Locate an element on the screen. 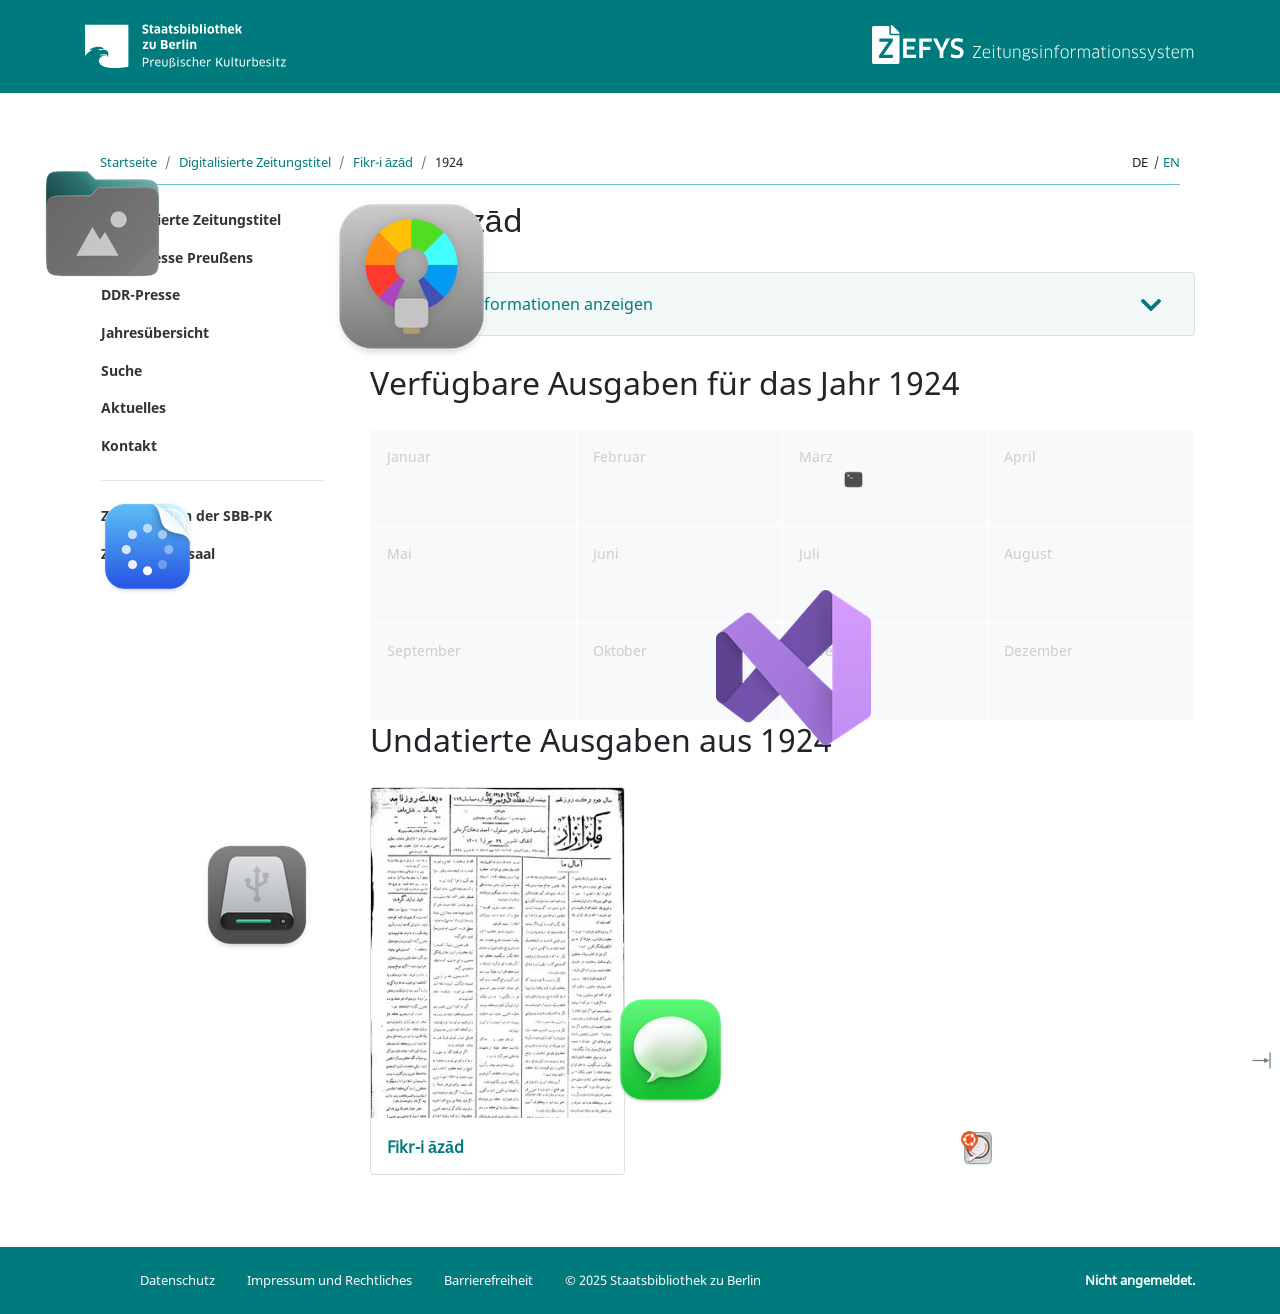 This screenshot has width=1280, height=1314. launch the ubiquity ubuntu installer is located at coordinates (978, 1148).